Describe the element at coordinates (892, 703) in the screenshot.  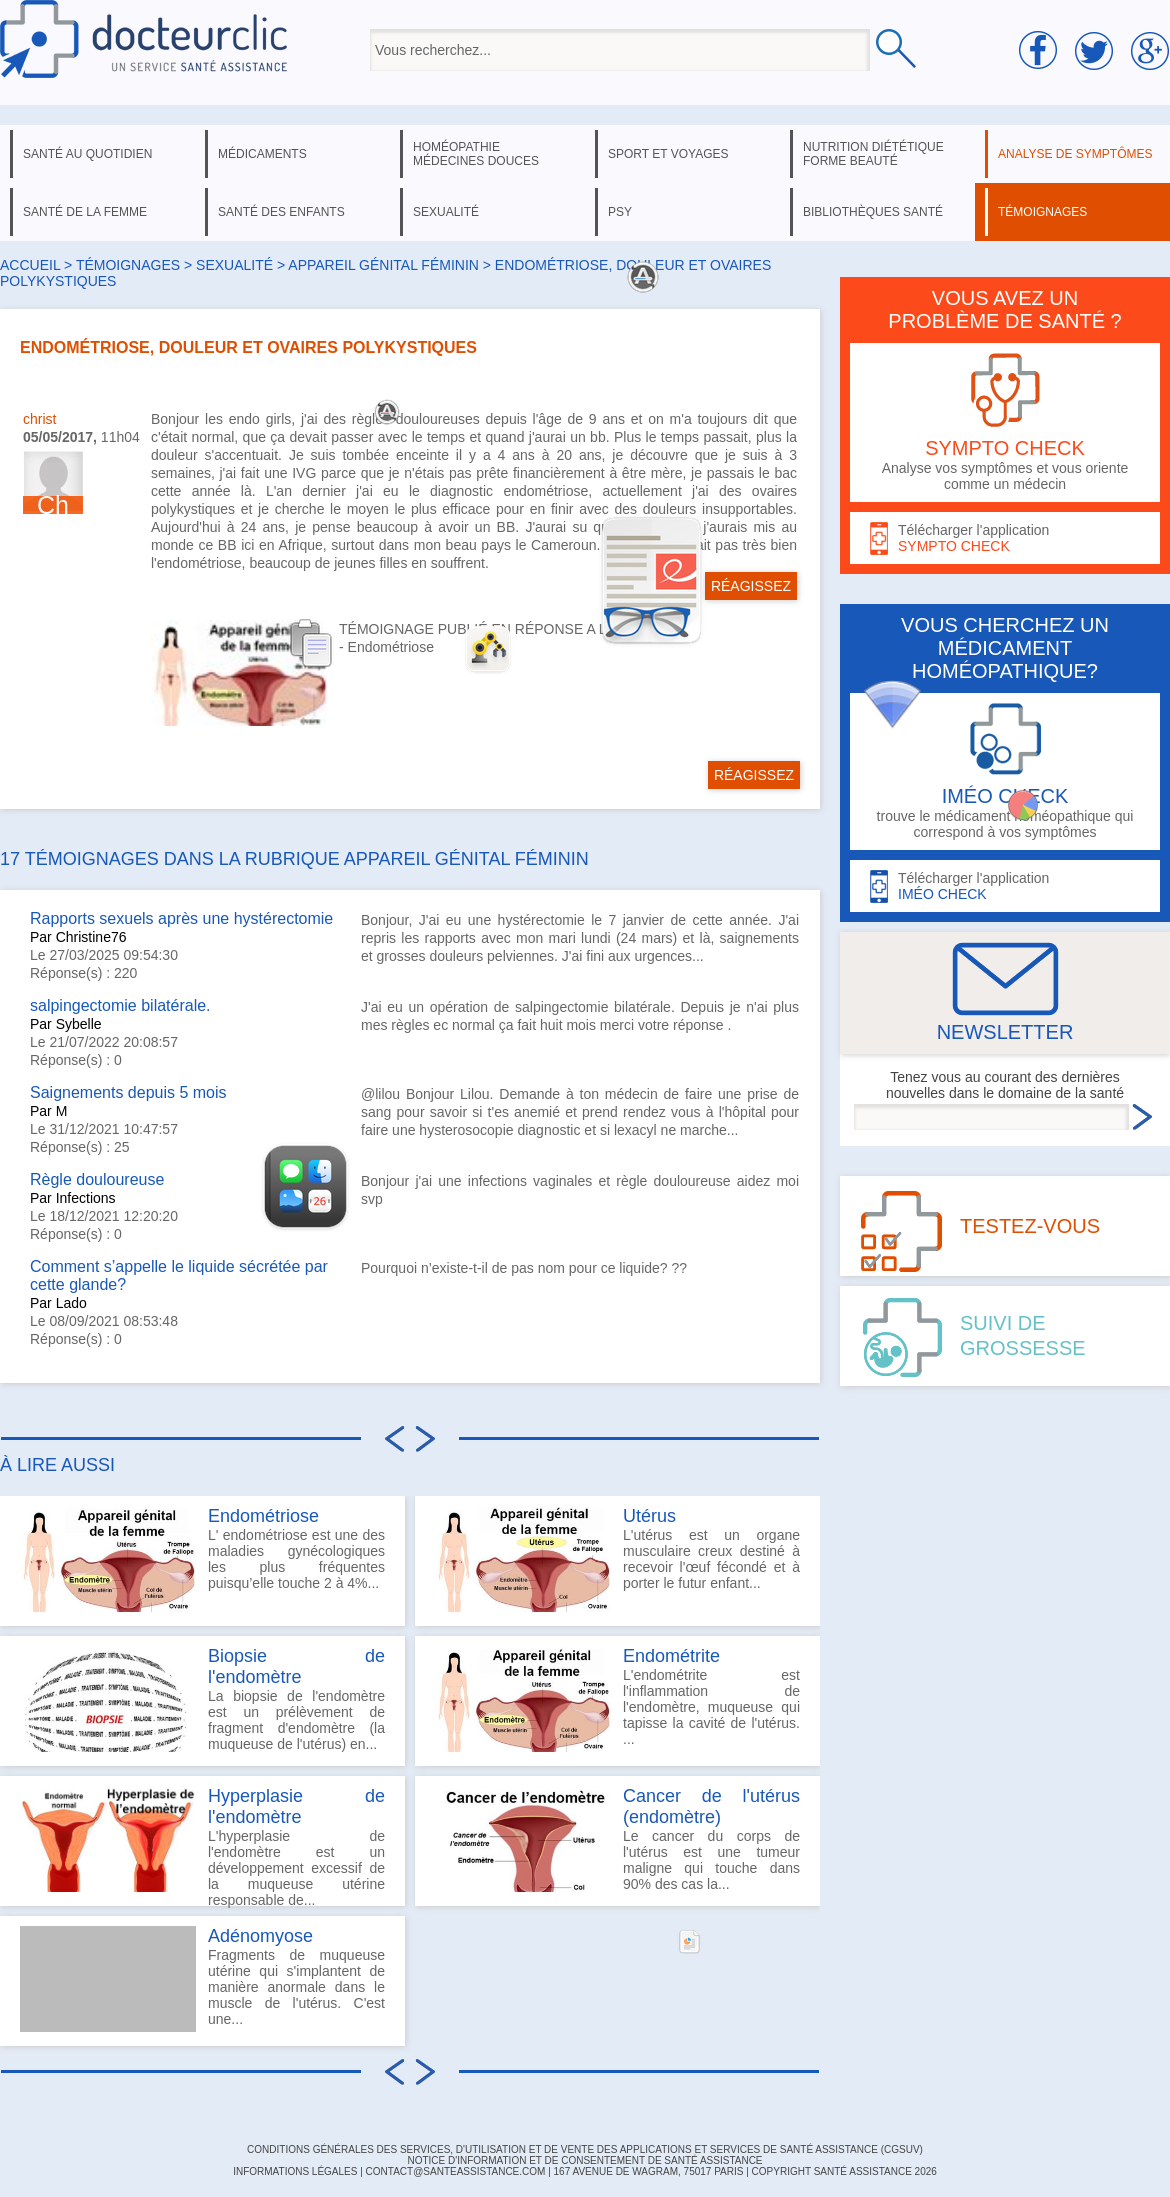
I see `indicates wireless network connection status` at that location.